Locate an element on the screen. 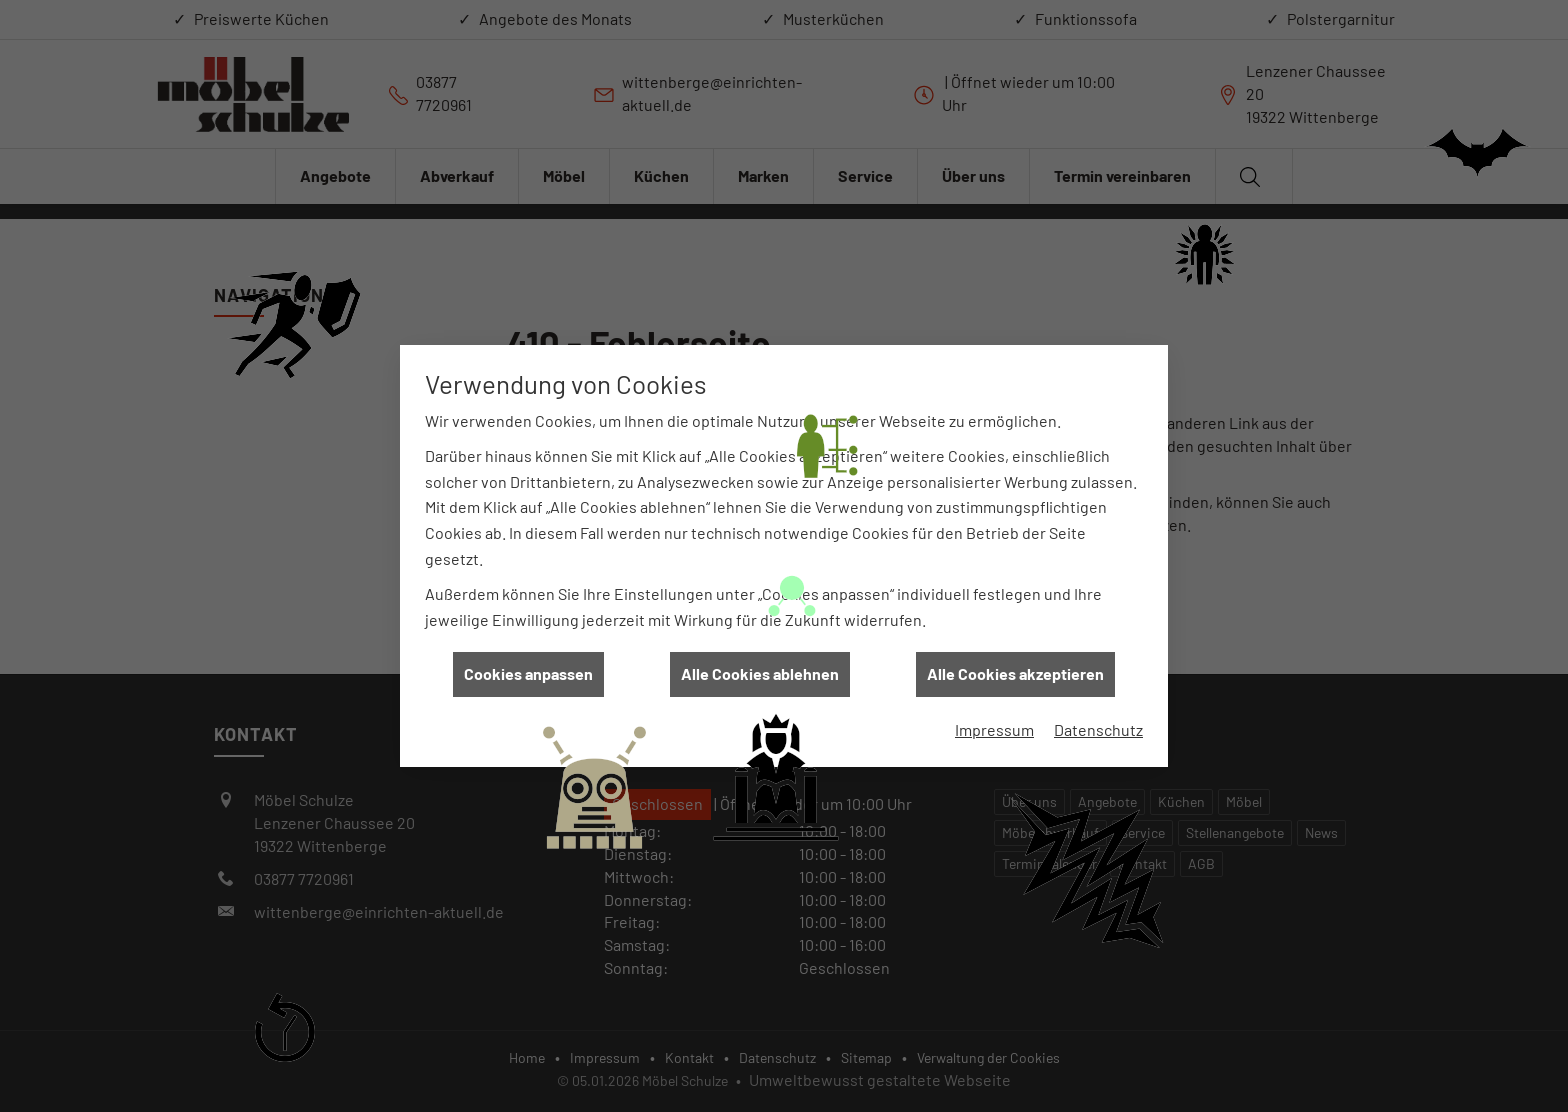  activate shield bash ability is located at coordinates (294, 325).